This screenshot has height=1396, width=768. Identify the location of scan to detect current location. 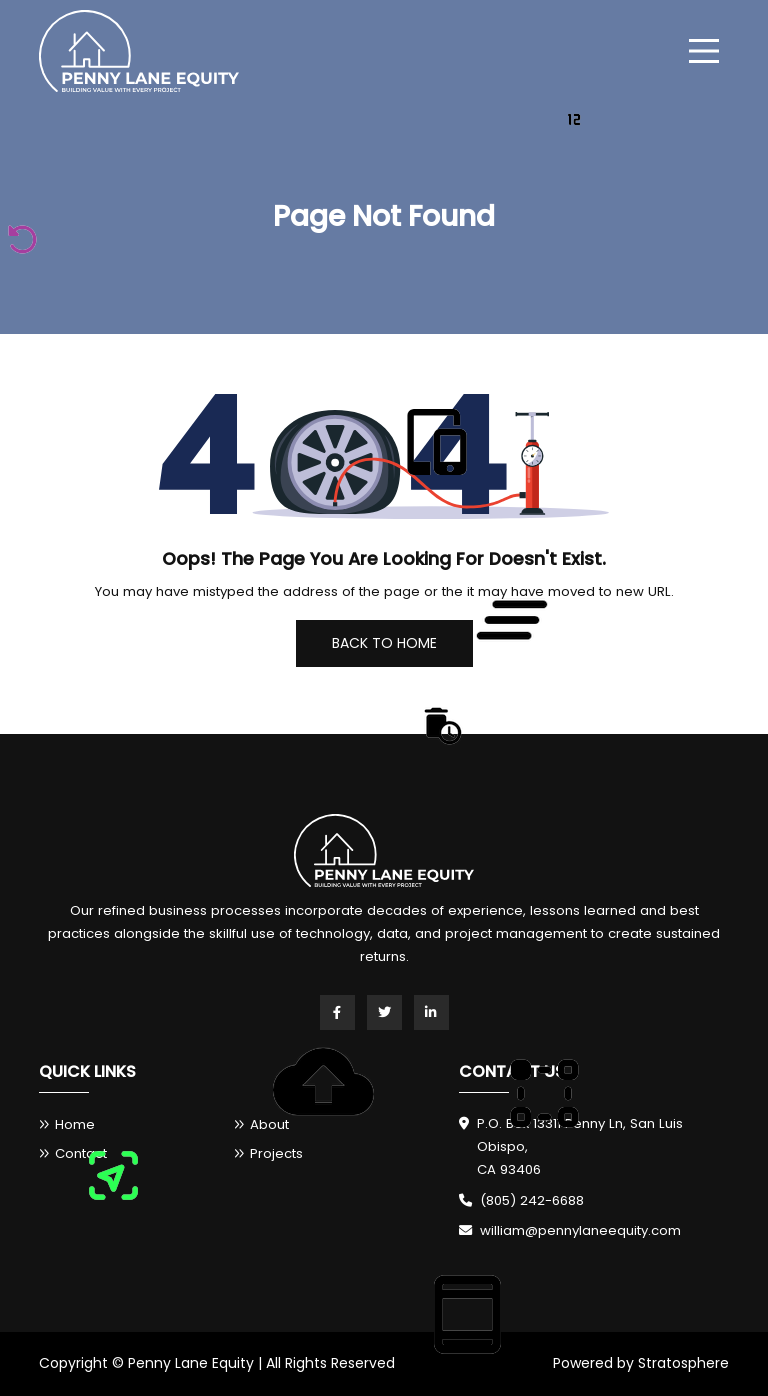
(113, 1175).